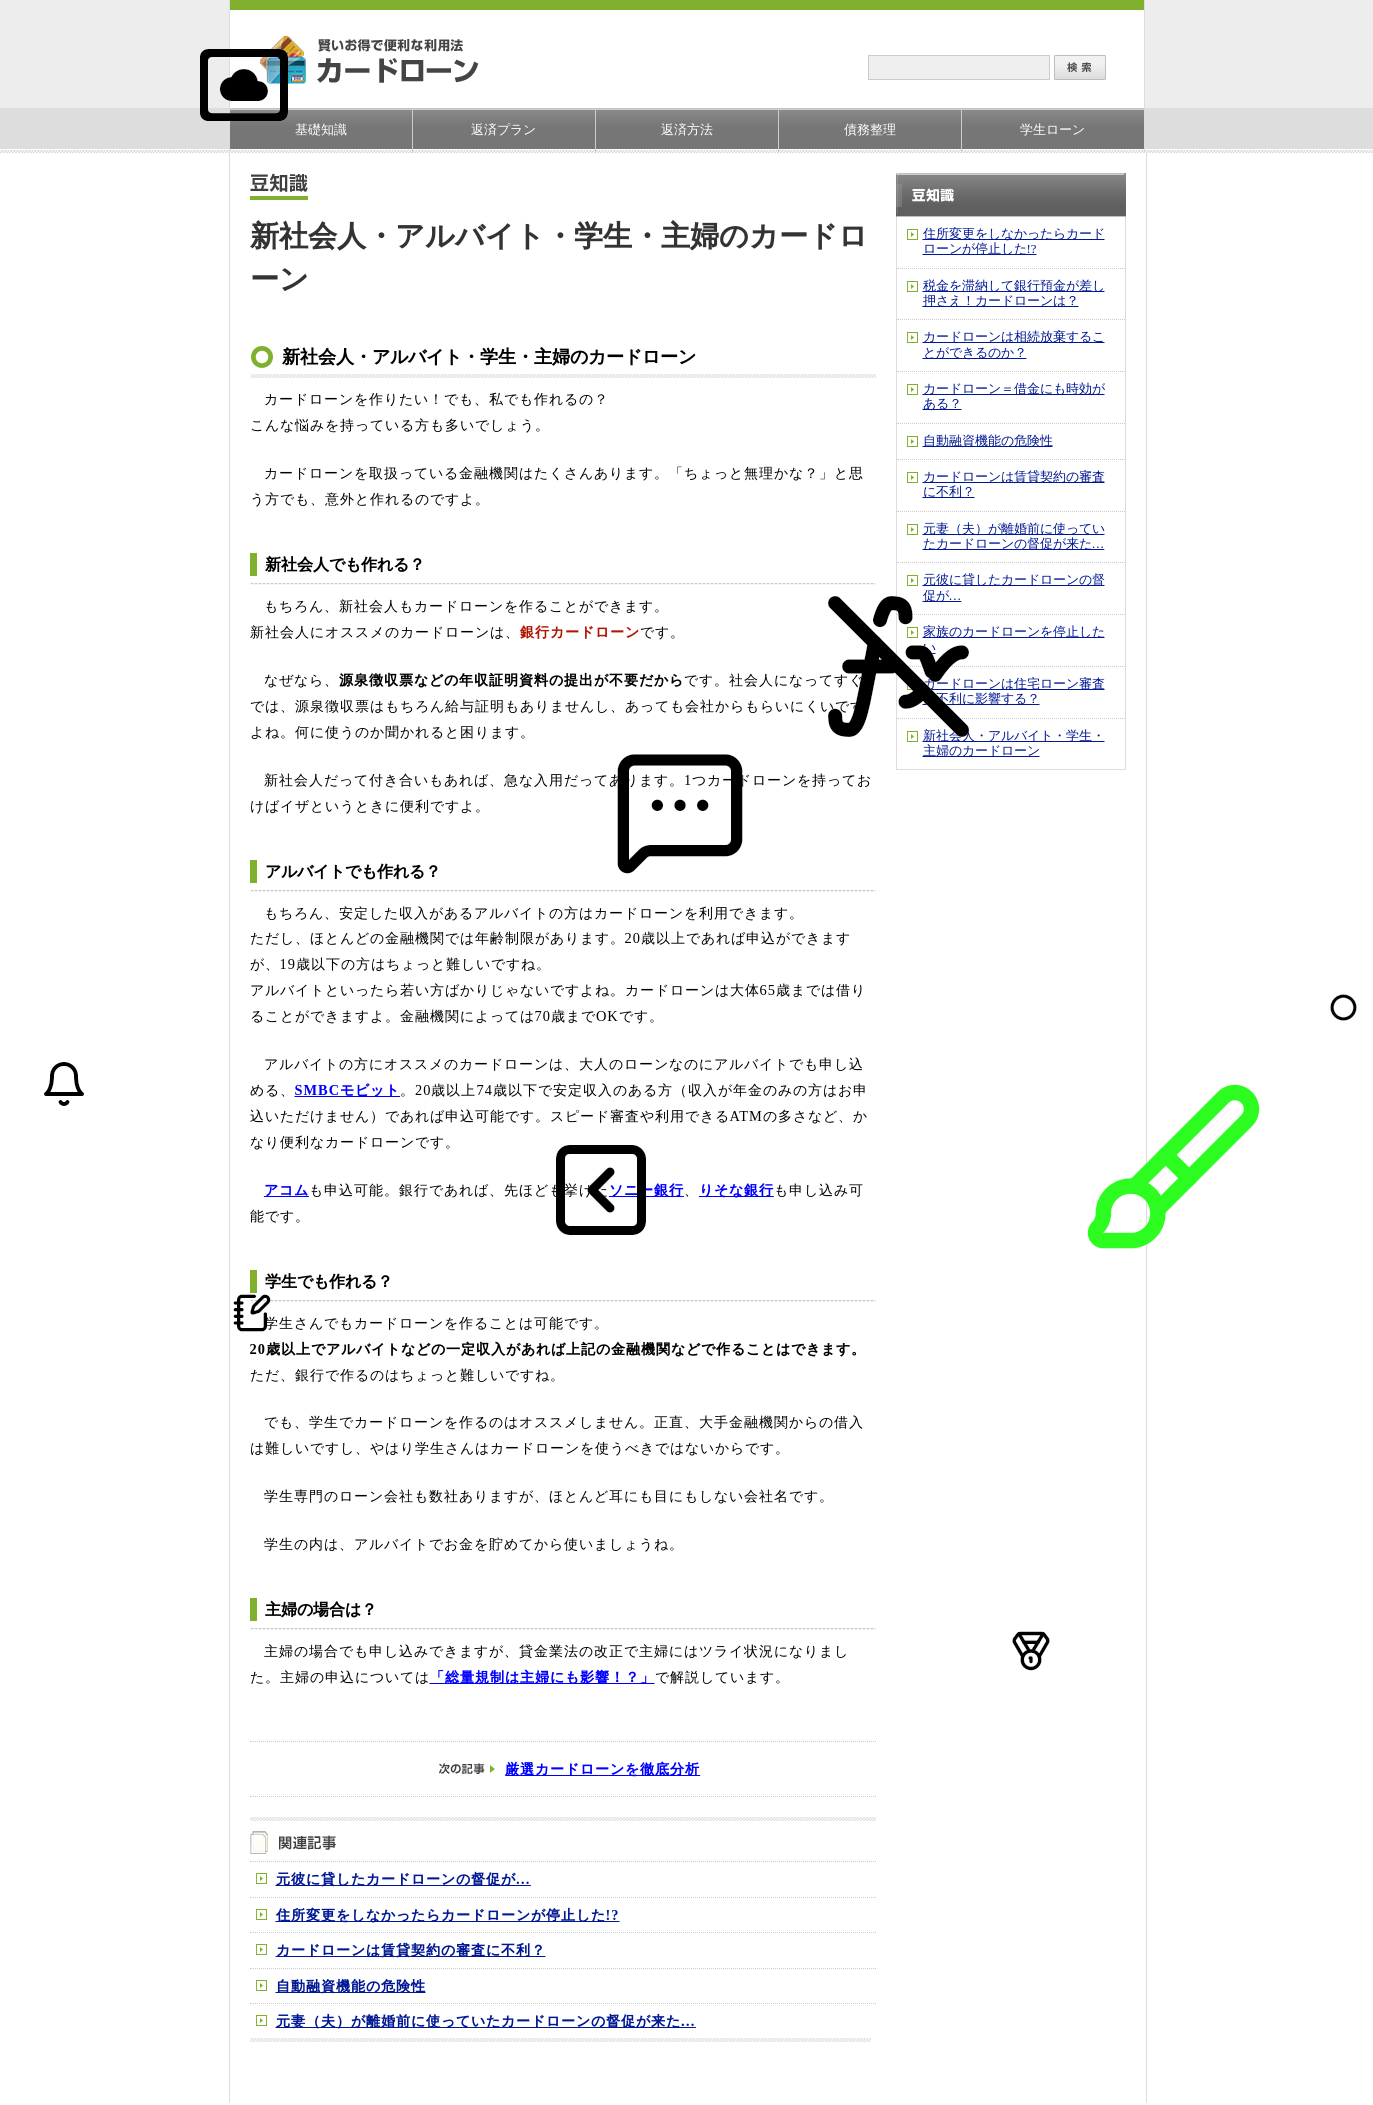 The image size is (1373, 2105). Describe the element at coordinates (1031, 1651) in the screenshot. I see `view achievements or awards` at that location.